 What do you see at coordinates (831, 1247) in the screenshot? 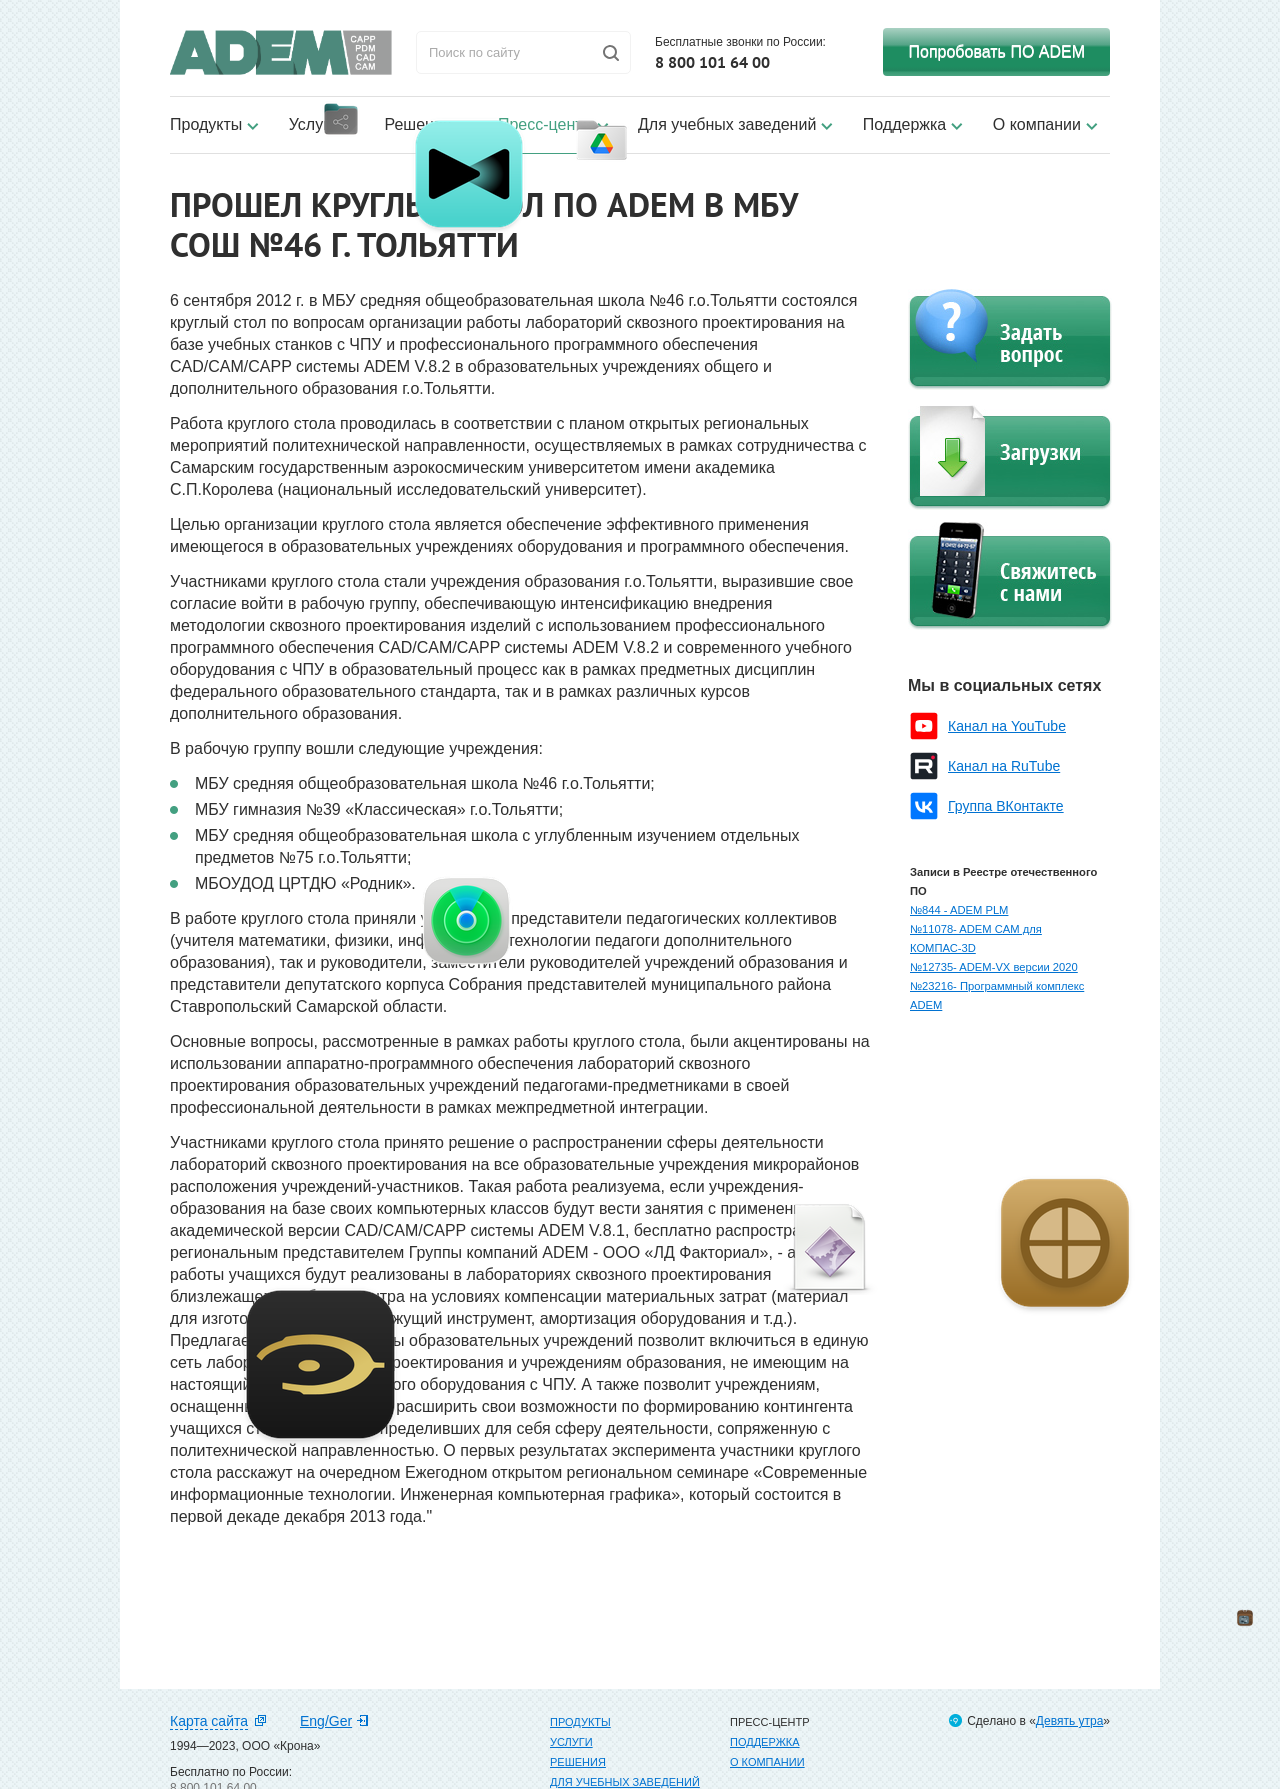
I see `a script or code file` at bounding box center [831, 1247].